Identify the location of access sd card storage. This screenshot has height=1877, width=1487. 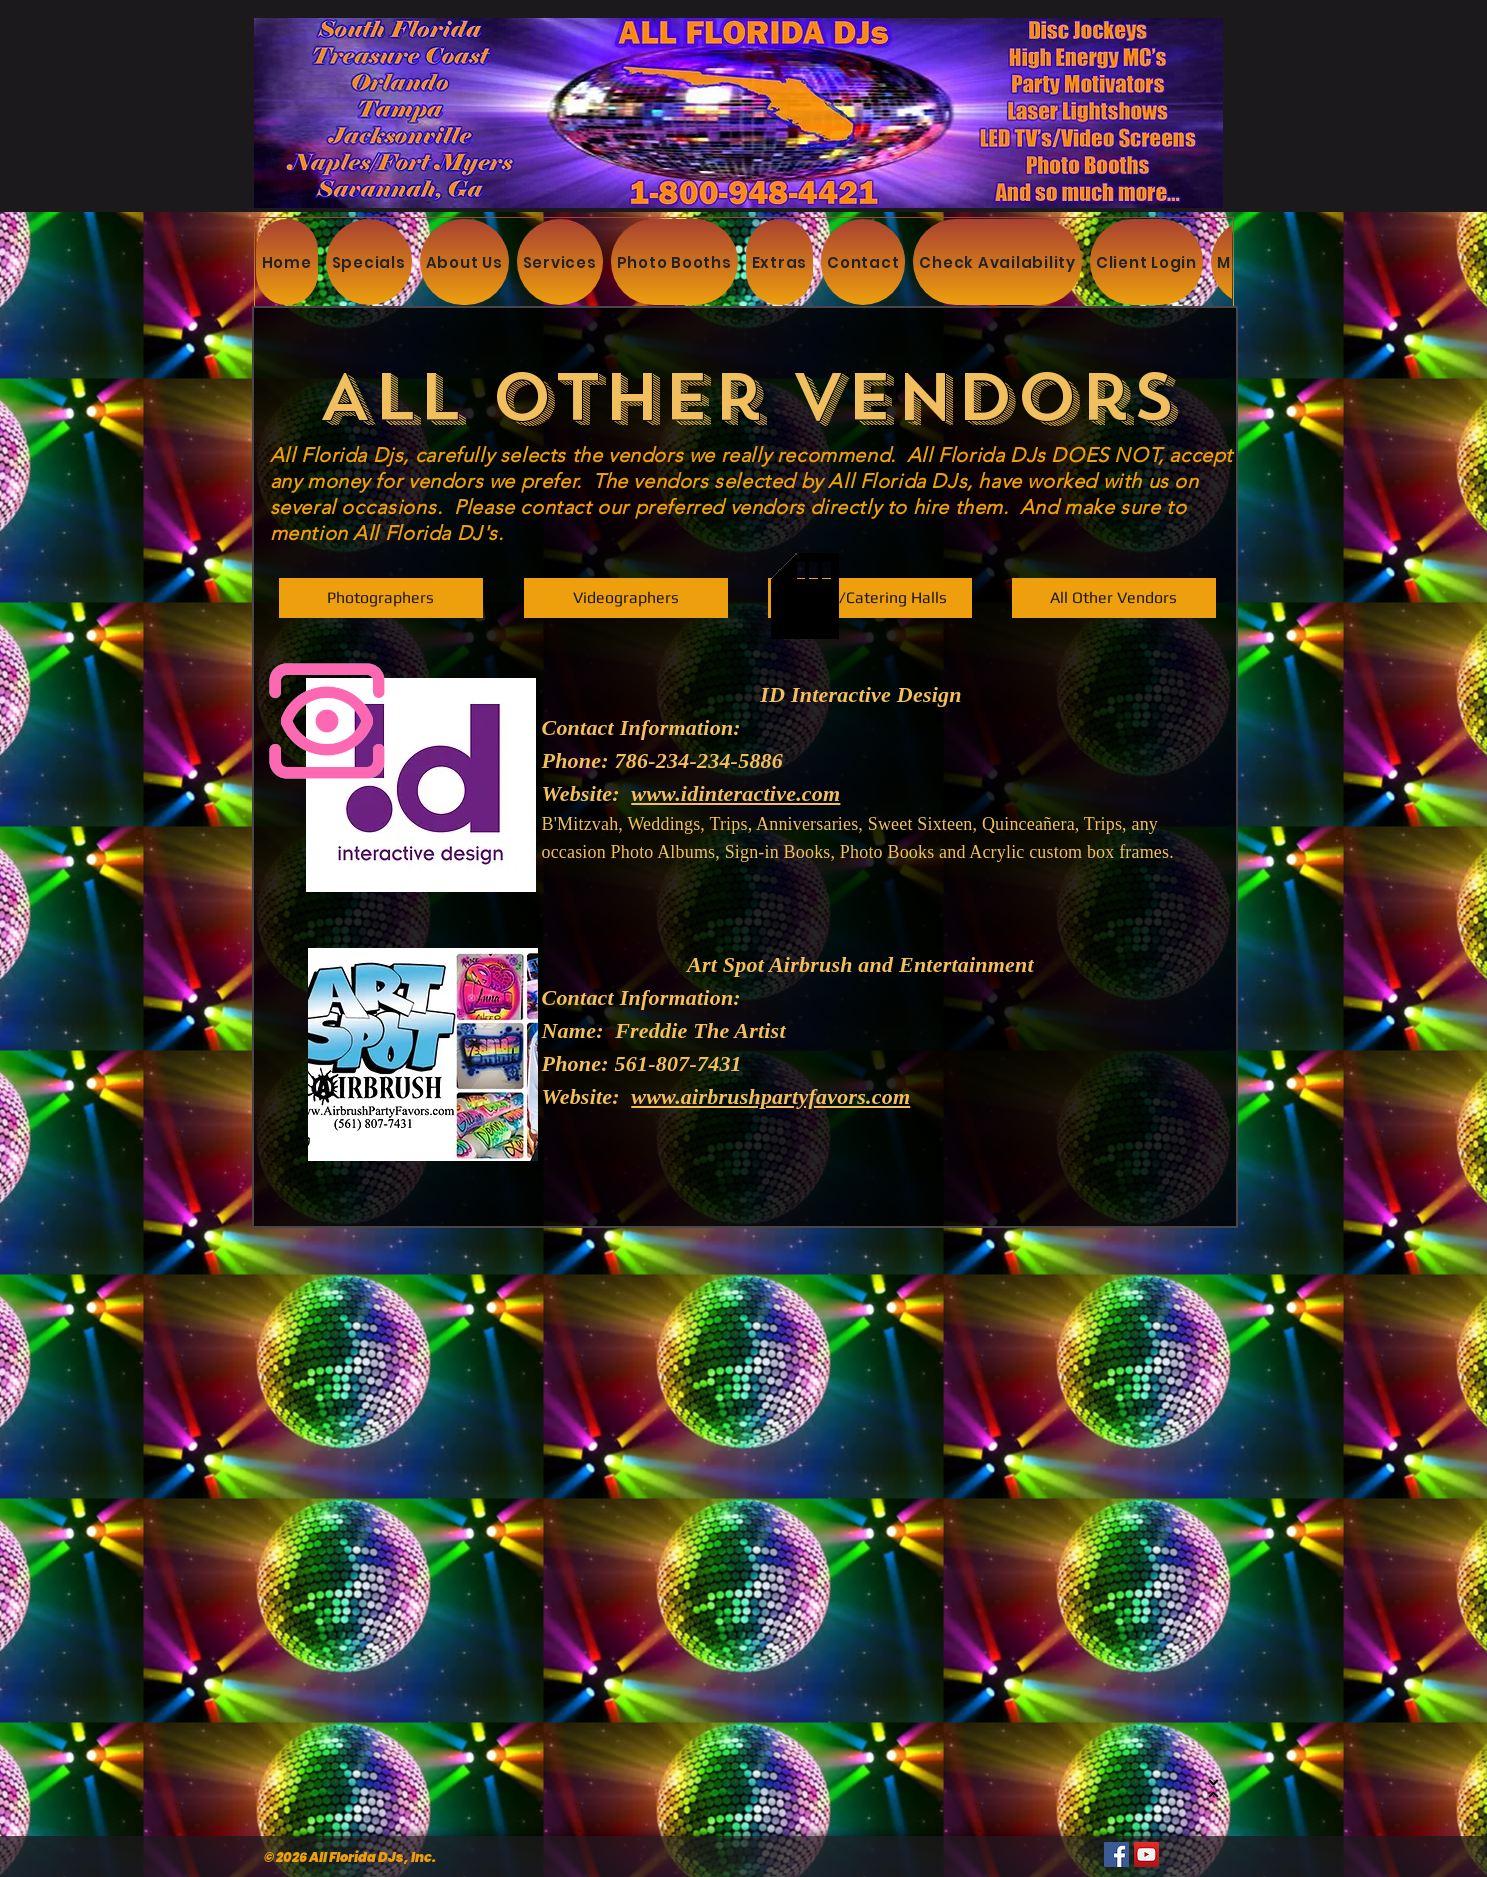
(805, 596).